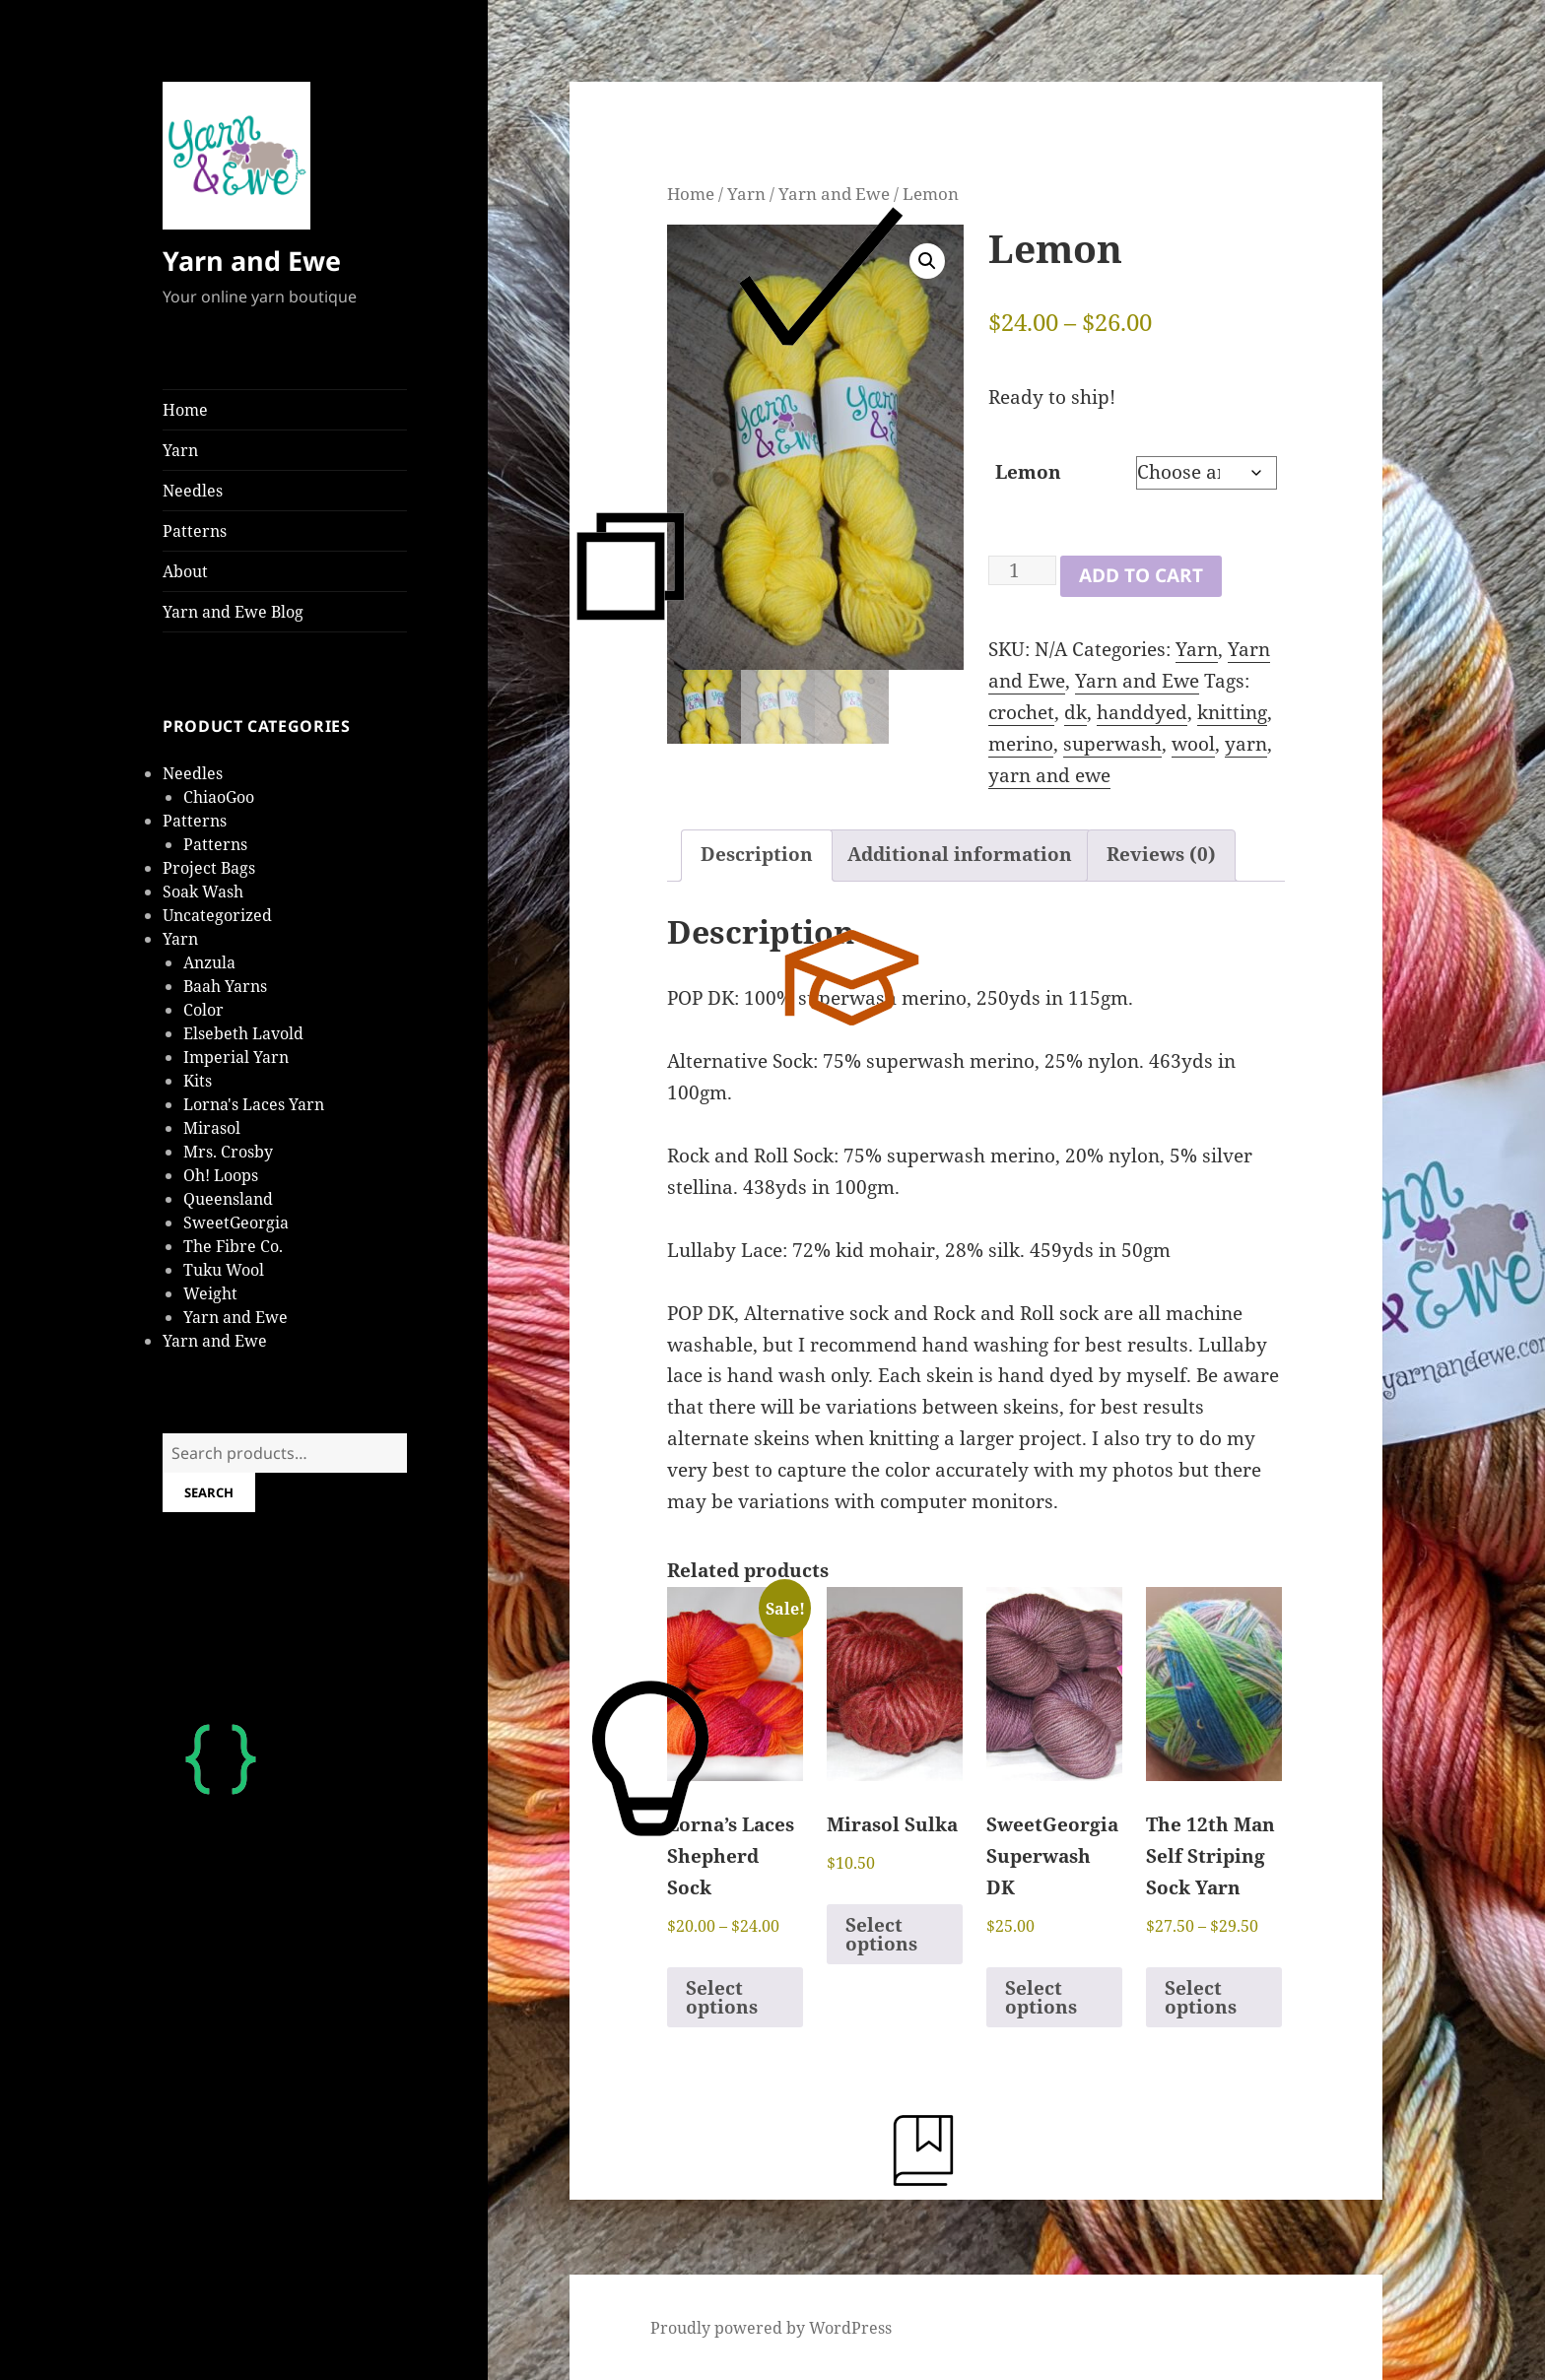 This screenshot has width=1545, height=2380. Describe the element at coordinates (851, 977) in the screenshot. I see `access learning resources or tutorials` at that location.